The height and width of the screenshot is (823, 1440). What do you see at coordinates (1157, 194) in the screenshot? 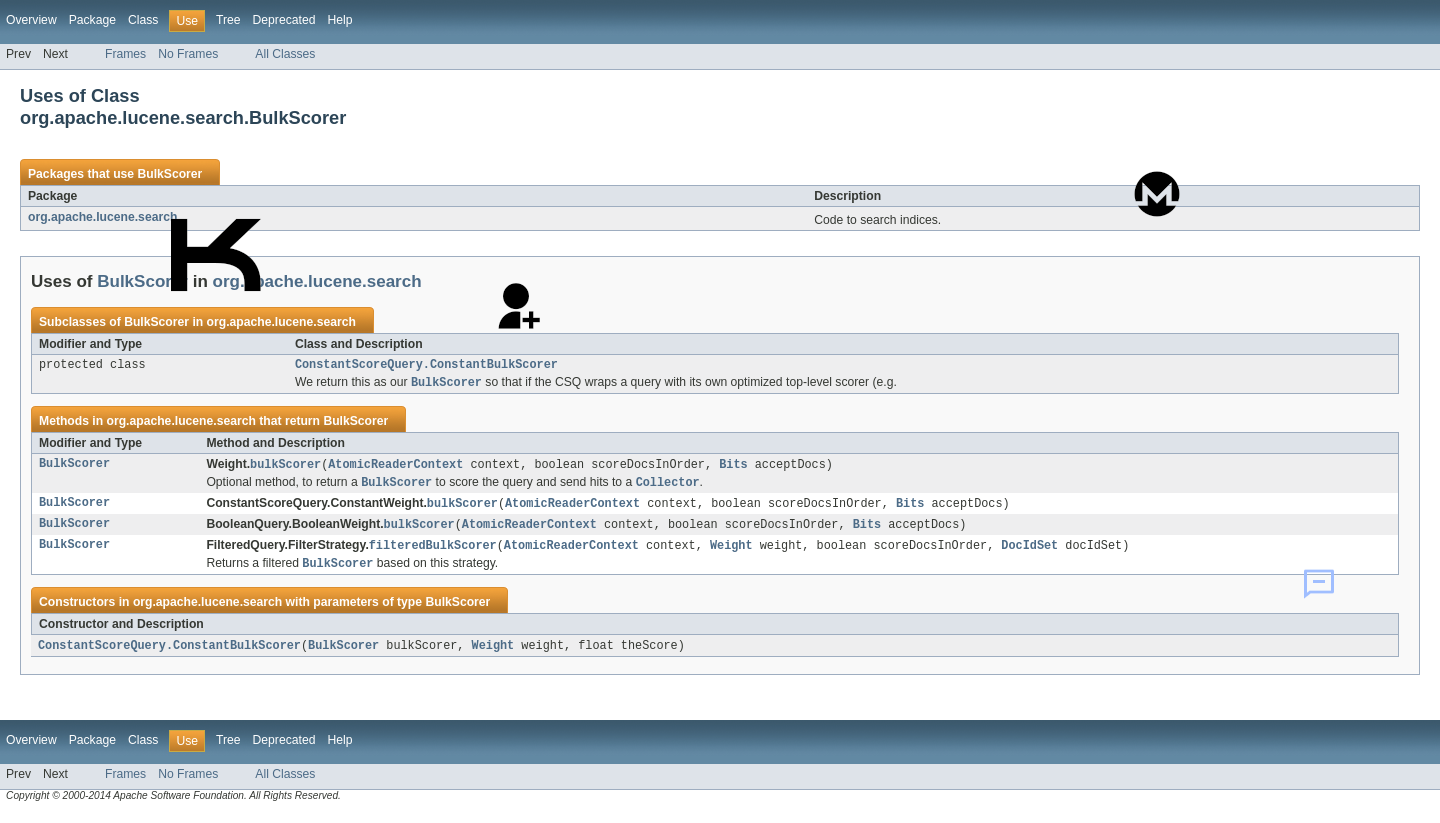
I see `monero cryptocurrency logo` at bounding box center [1157, 194].